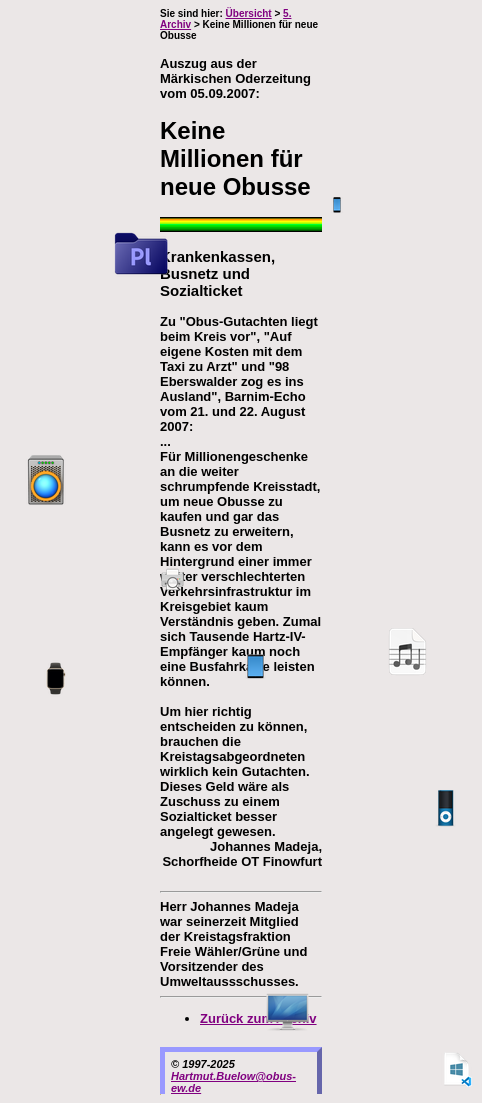 The height and width of the screenshot is (1103, 482). What do you see at coordinates (287, 1010) in the screenshot?
I see `apple cinema display monitor` at bounding box center [287, 1010].